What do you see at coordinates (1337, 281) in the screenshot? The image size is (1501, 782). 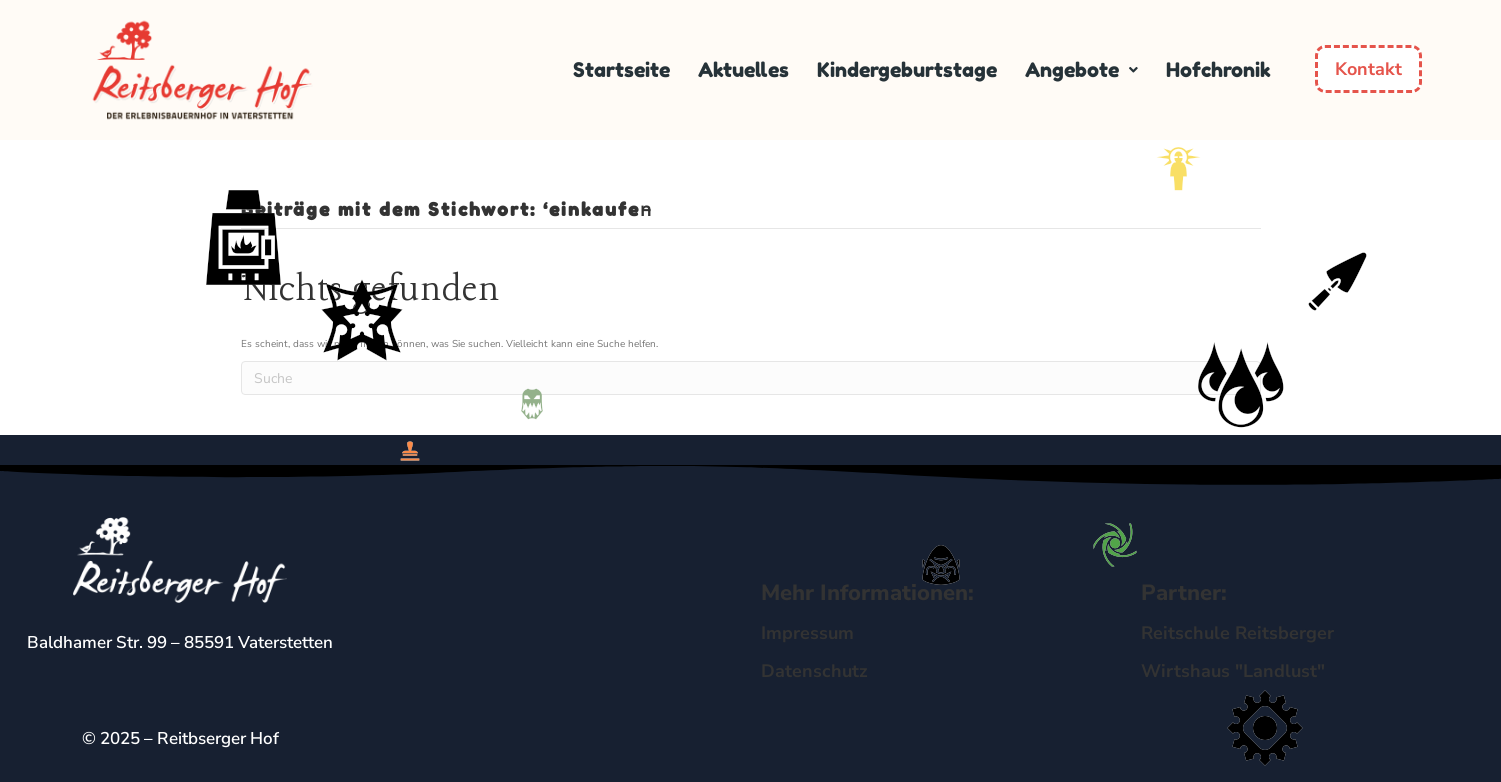 I see `access gardening or landscaping tools` at bounding box center [1337, 281].